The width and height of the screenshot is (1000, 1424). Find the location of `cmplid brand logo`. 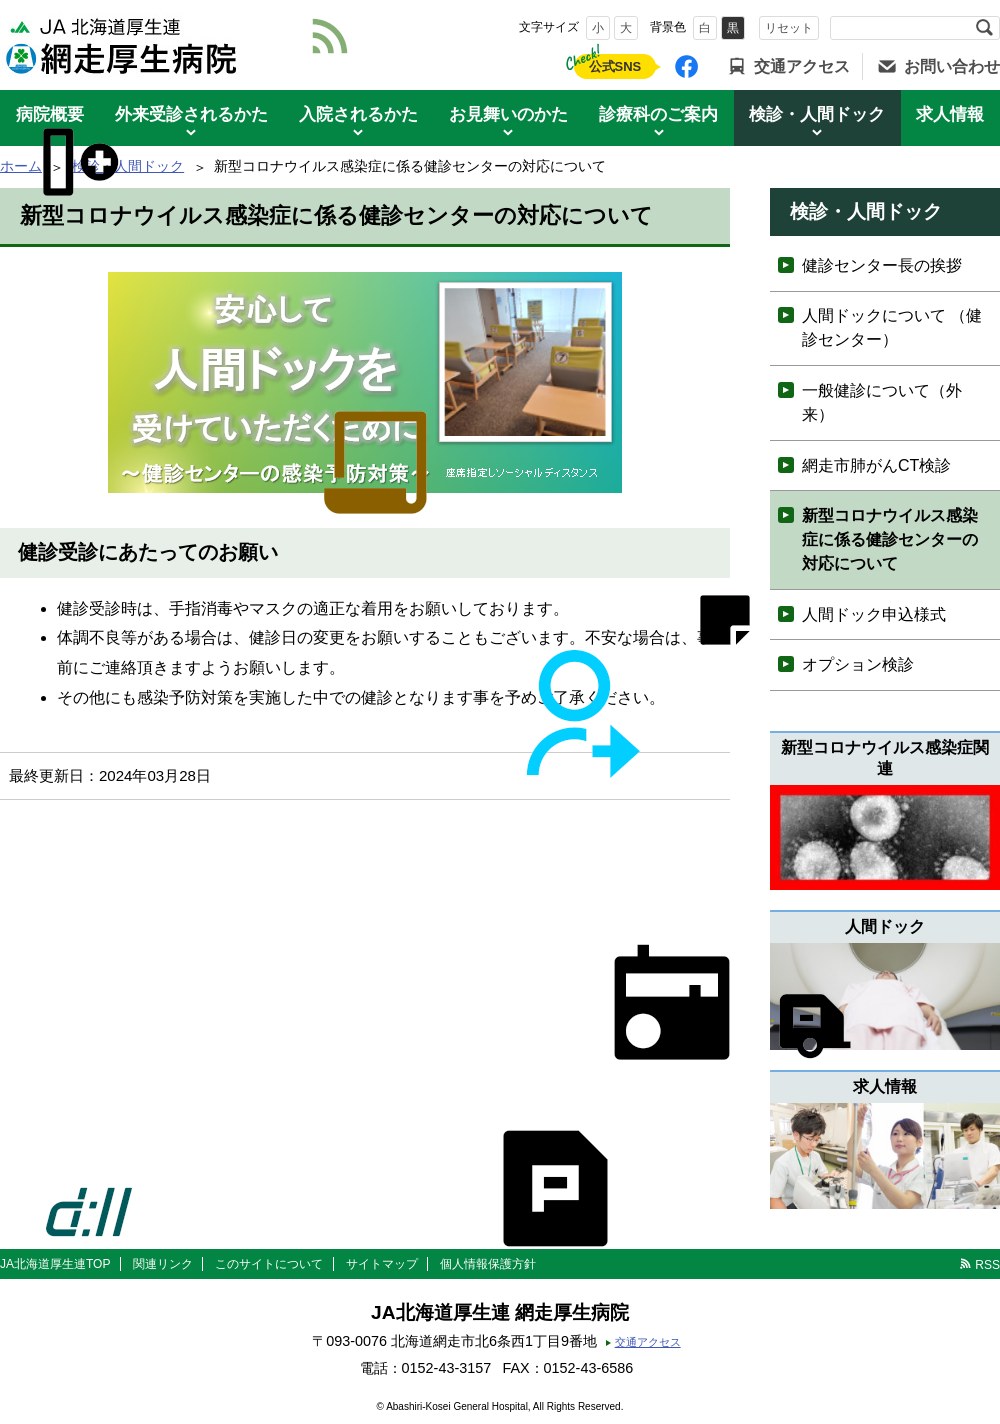

cmplid brand logo is located at coordinates (89, 1212).